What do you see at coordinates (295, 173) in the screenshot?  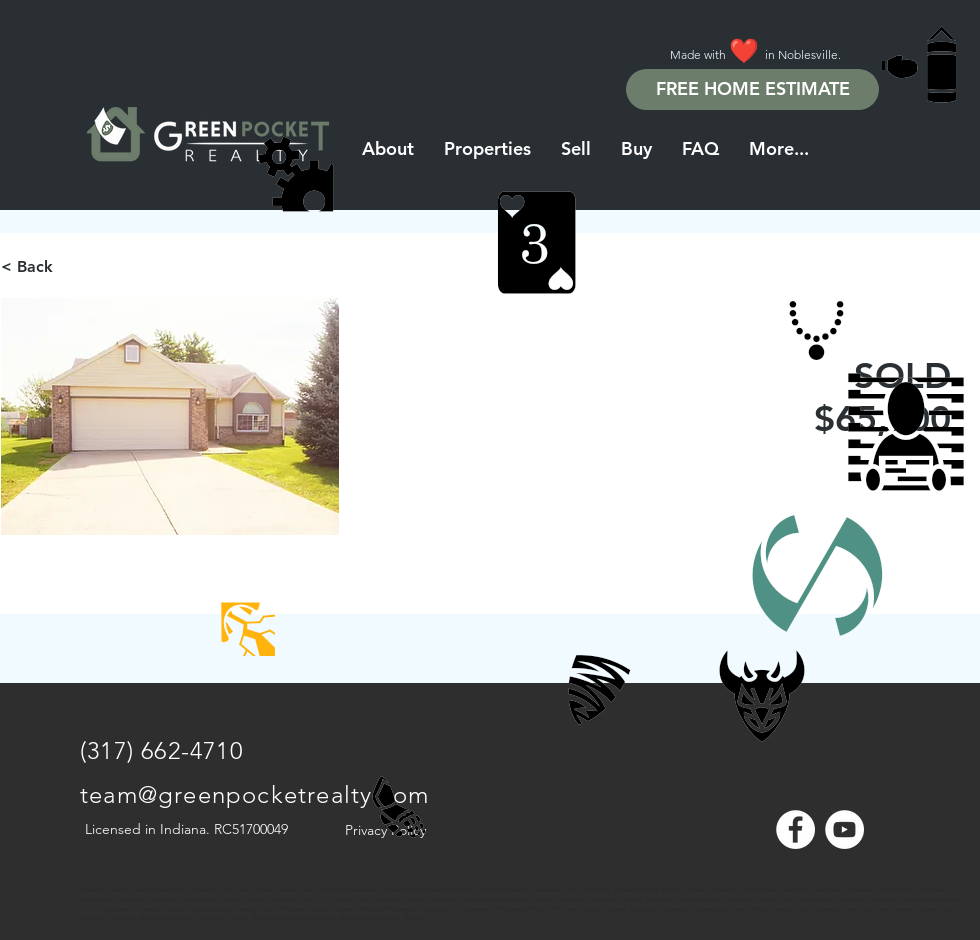 I see `access settings or preferences` at bounding box center [295, 173].